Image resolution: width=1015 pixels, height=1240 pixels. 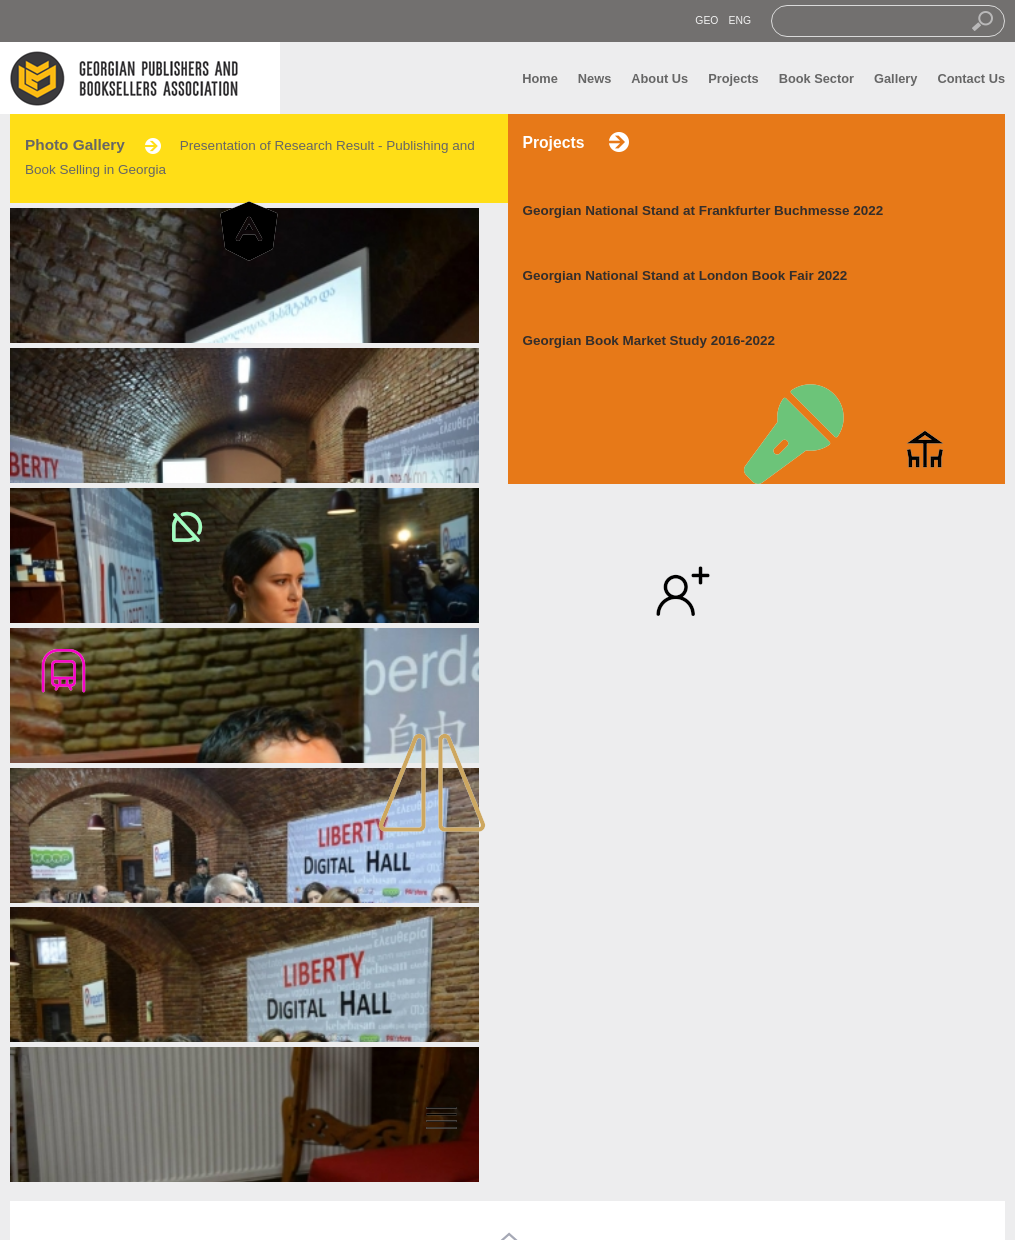 What do you see at coordinates (683, 593) in the screenshot?
I see `add a new user or contact` at bounding box center [683, 593].